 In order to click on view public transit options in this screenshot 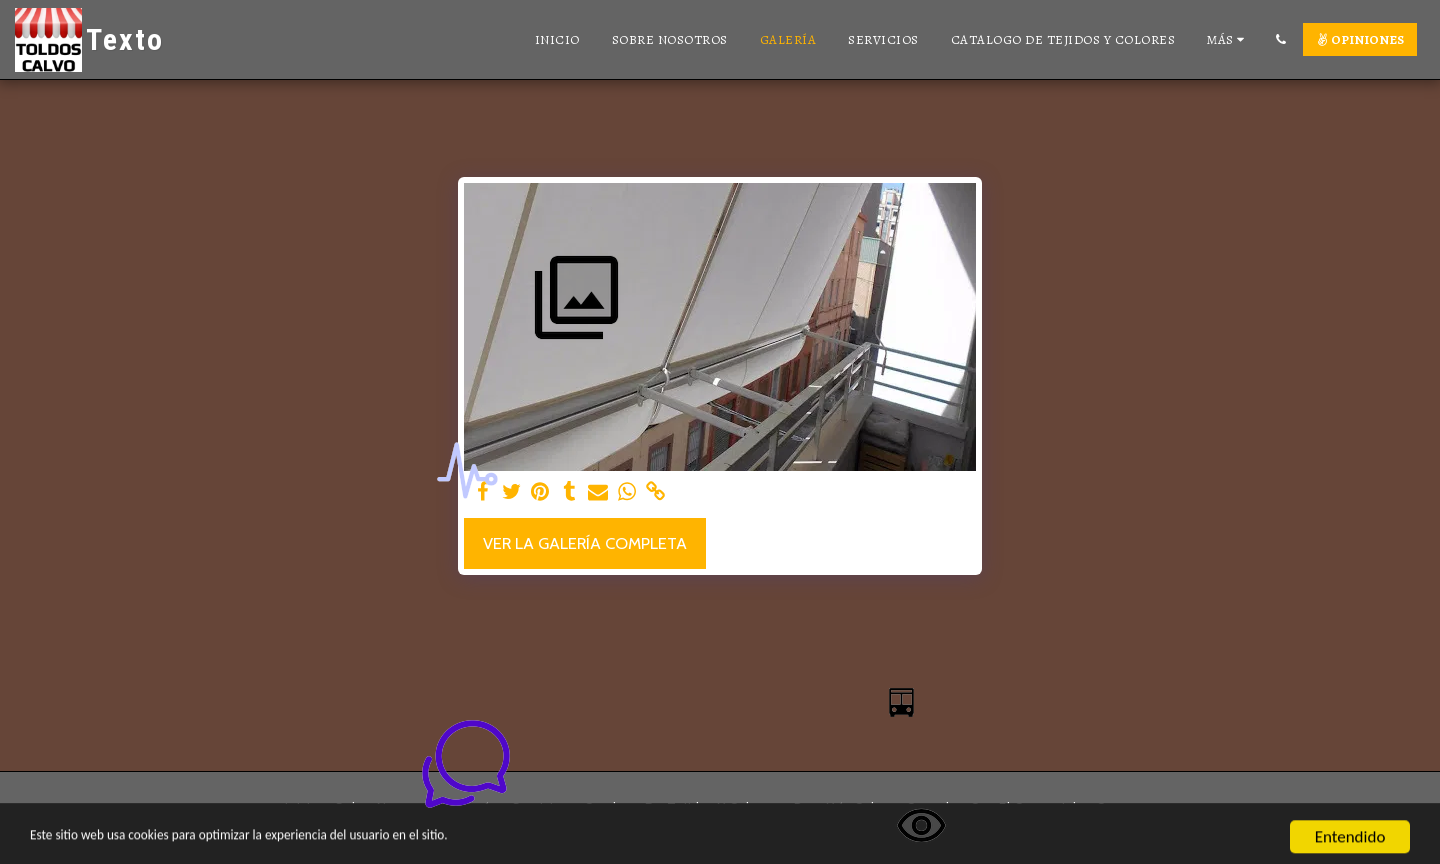, I will do `click(901, 702)`.